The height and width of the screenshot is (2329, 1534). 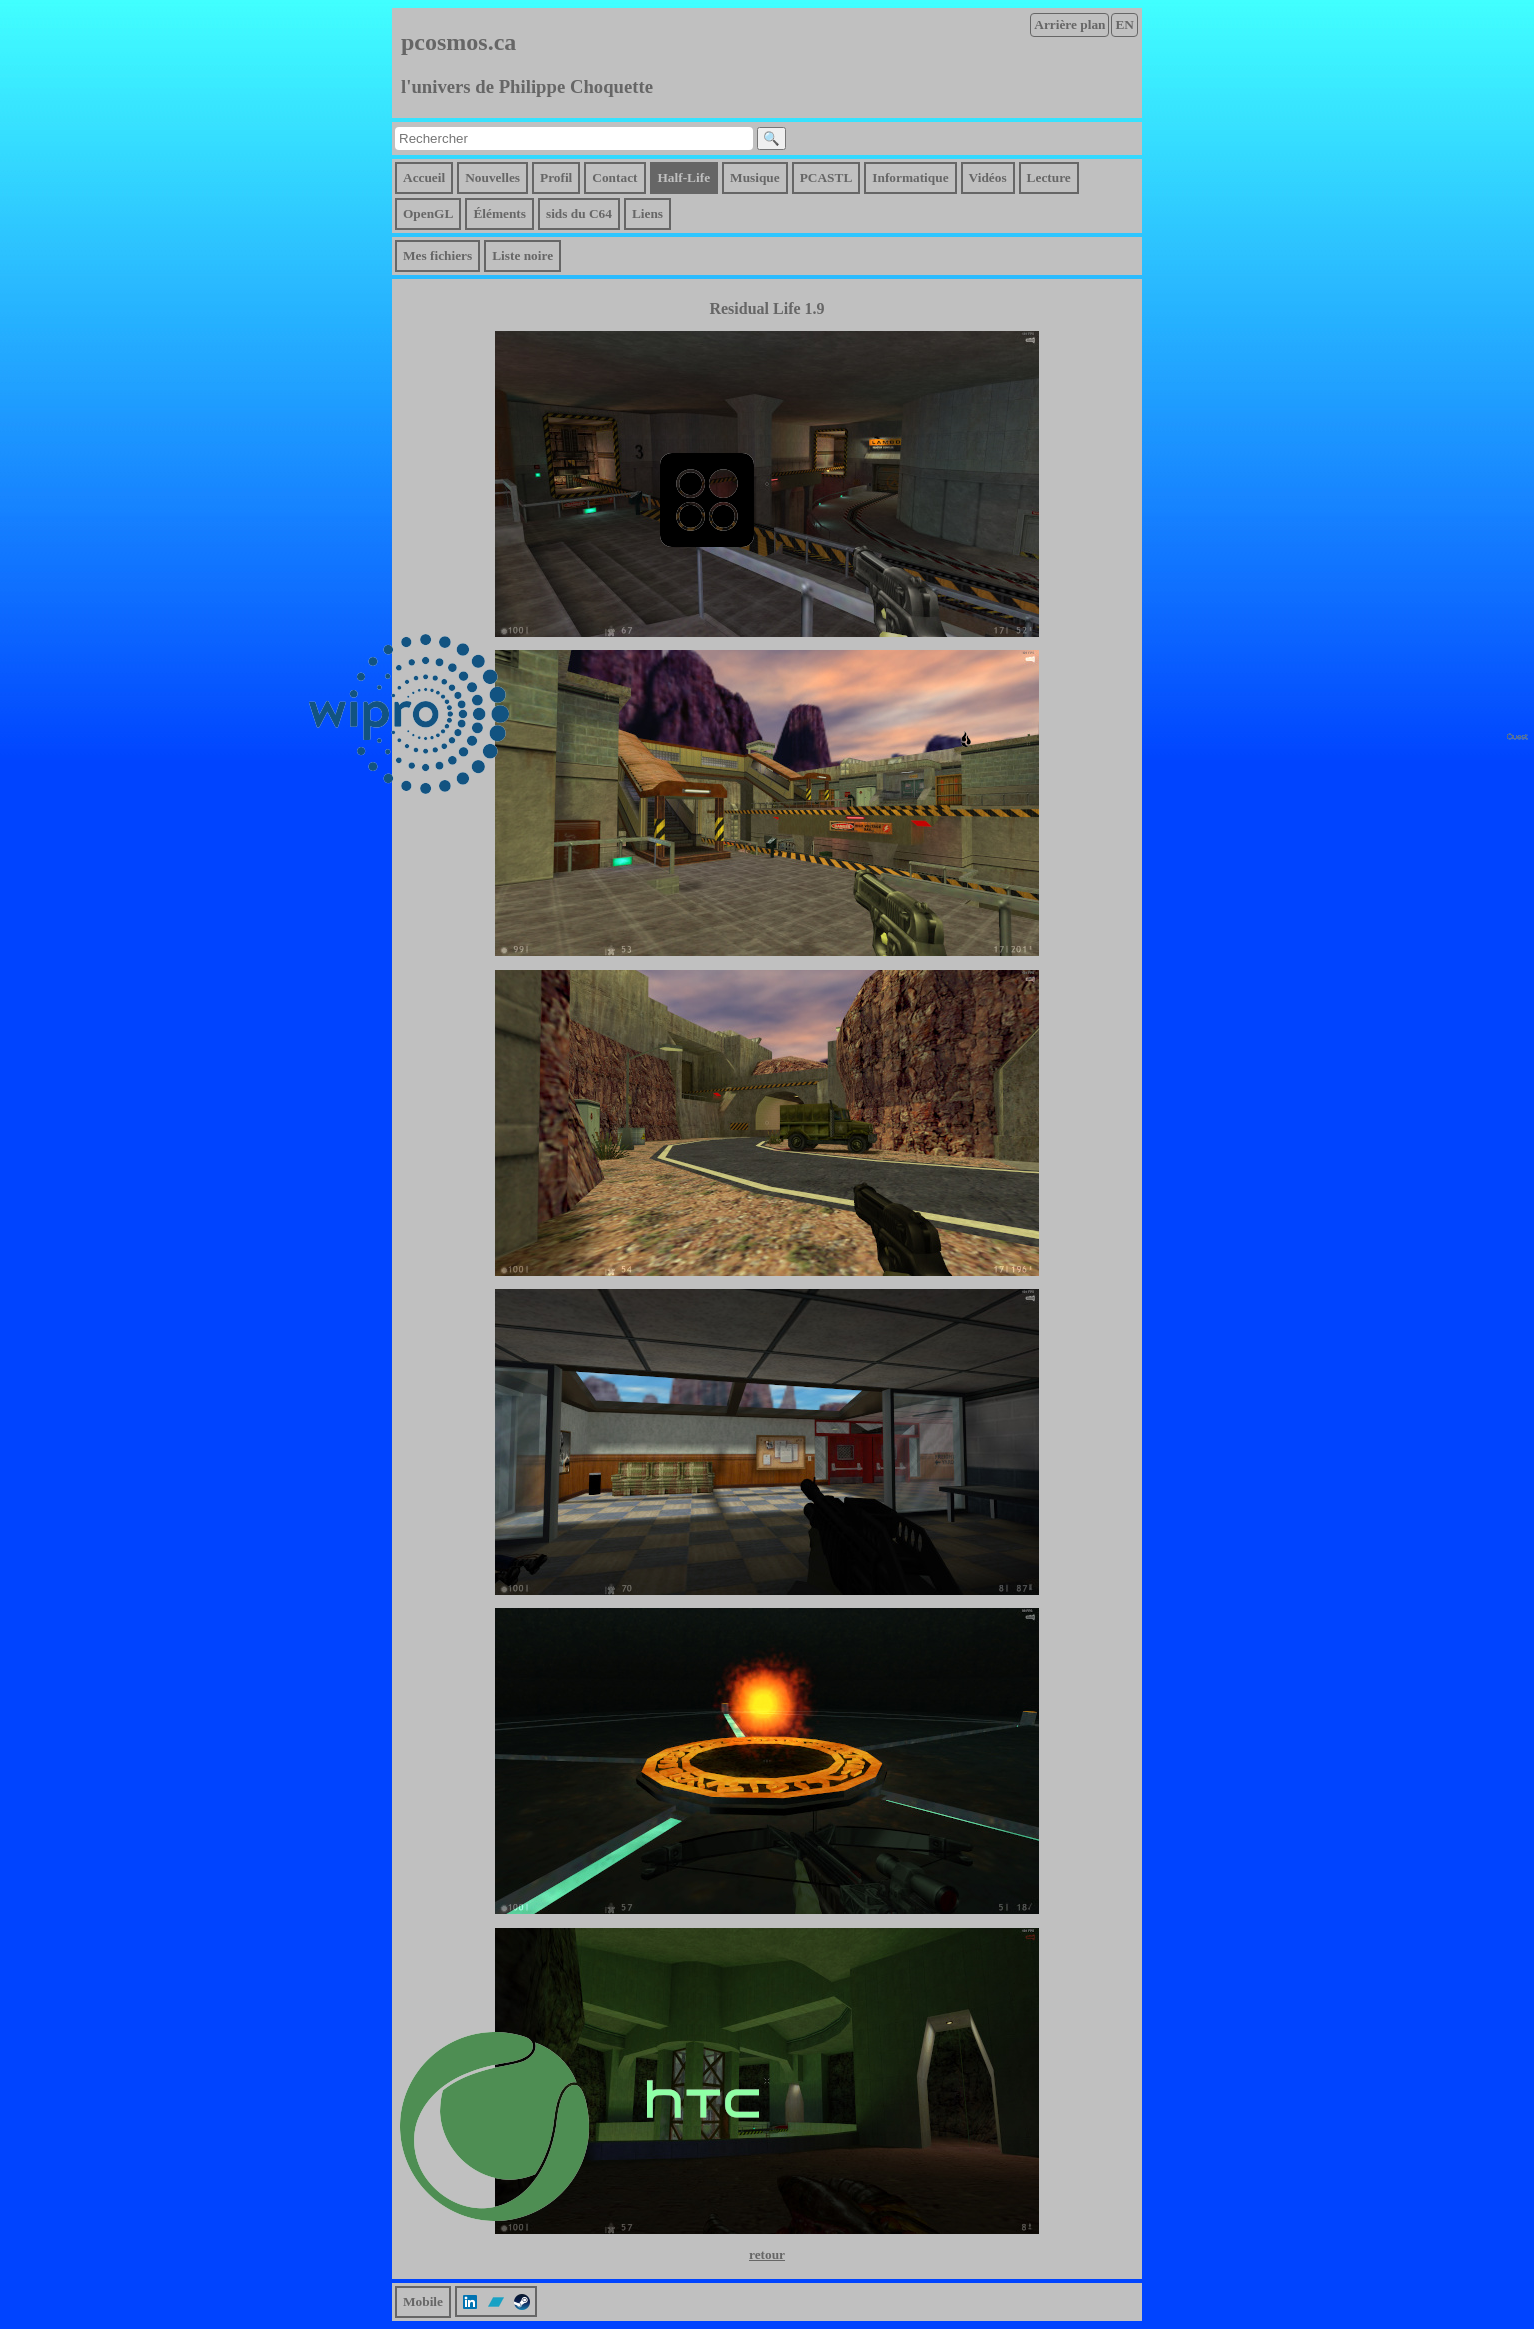 I want to click on HTC brand logo, so click(x=703, y=2099).